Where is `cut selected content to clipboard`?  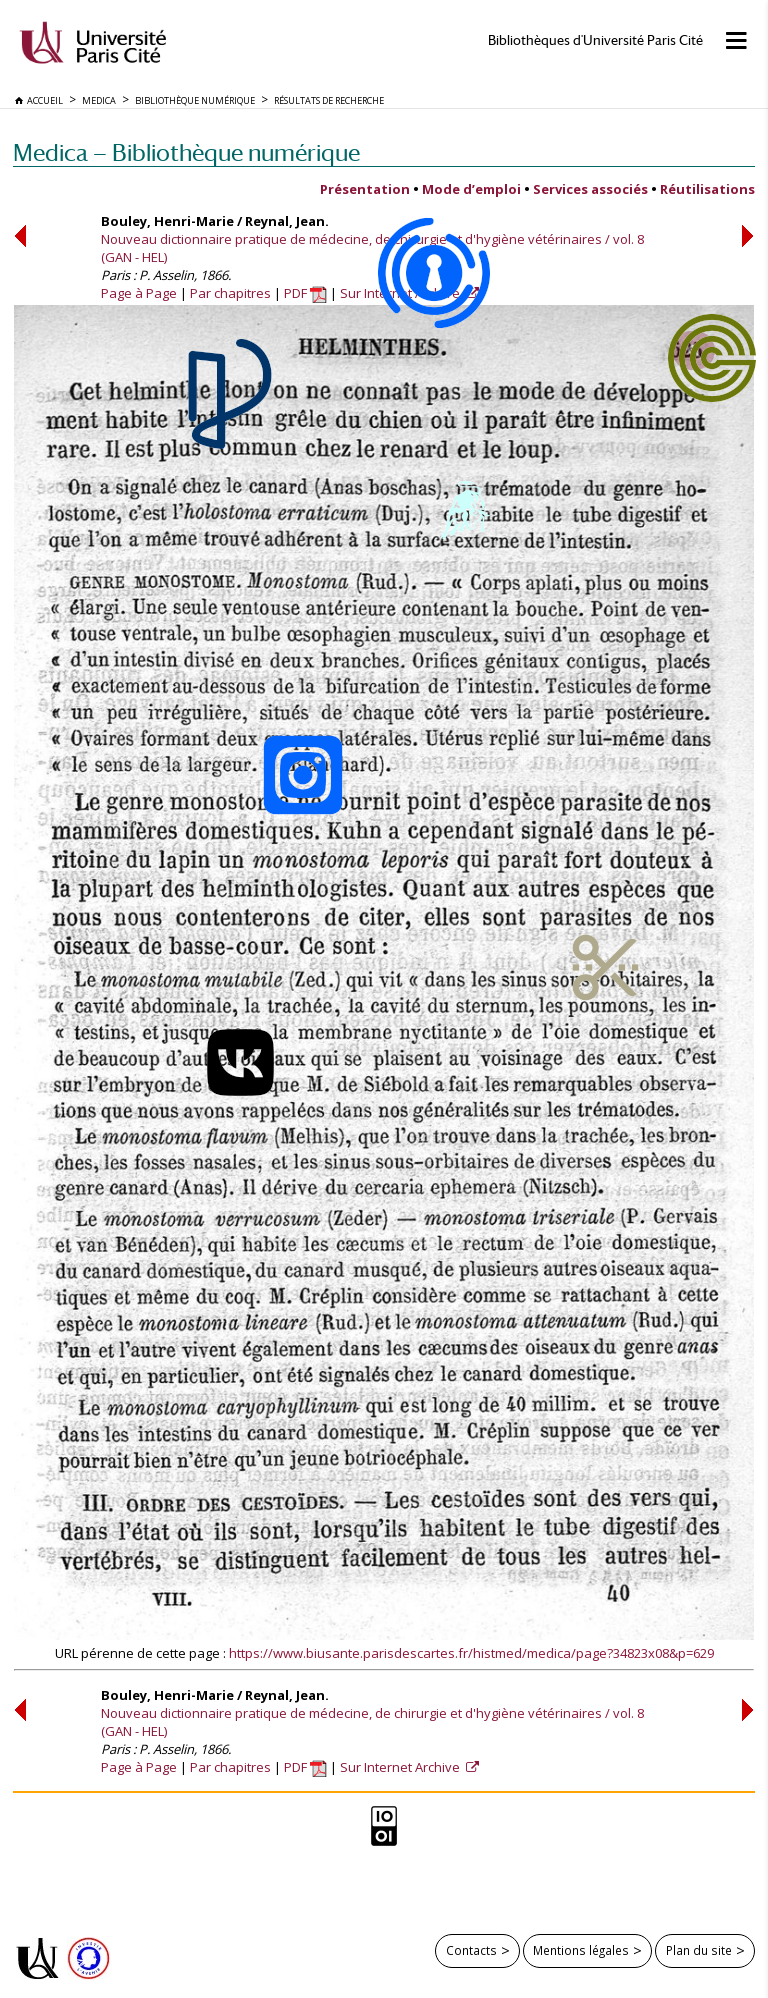
cut selected content to clipboard is located at coordinates (605, 967).